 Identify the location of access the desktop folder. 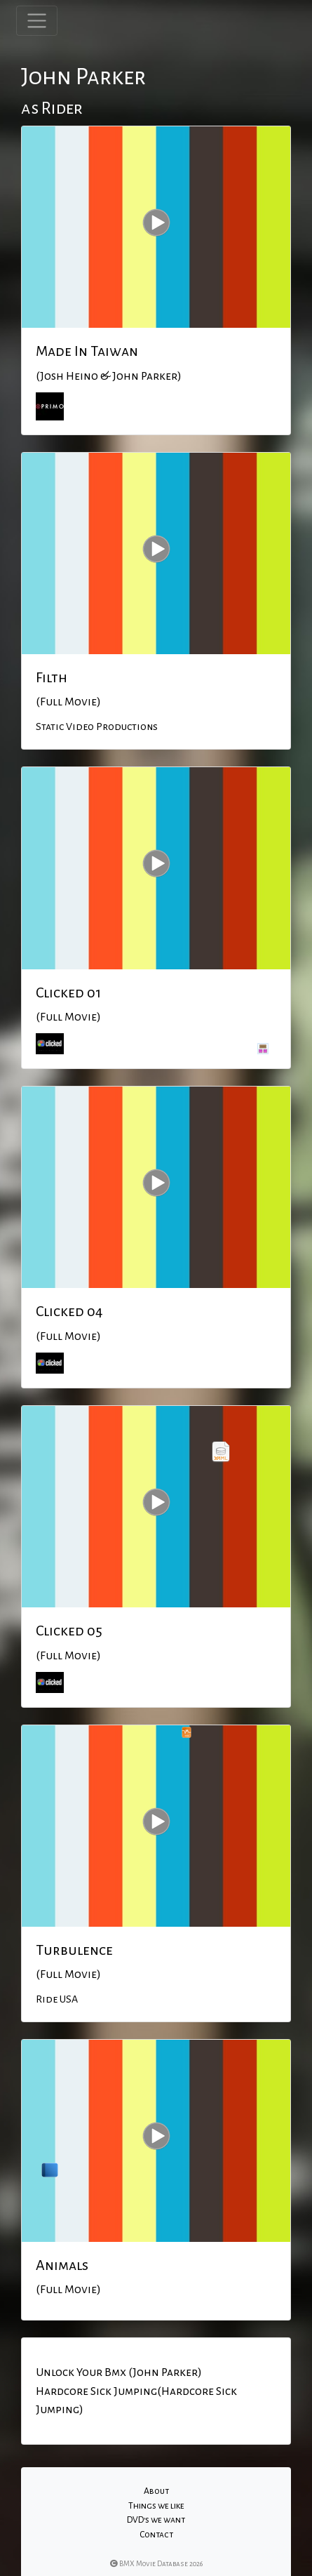
(50, 2170).